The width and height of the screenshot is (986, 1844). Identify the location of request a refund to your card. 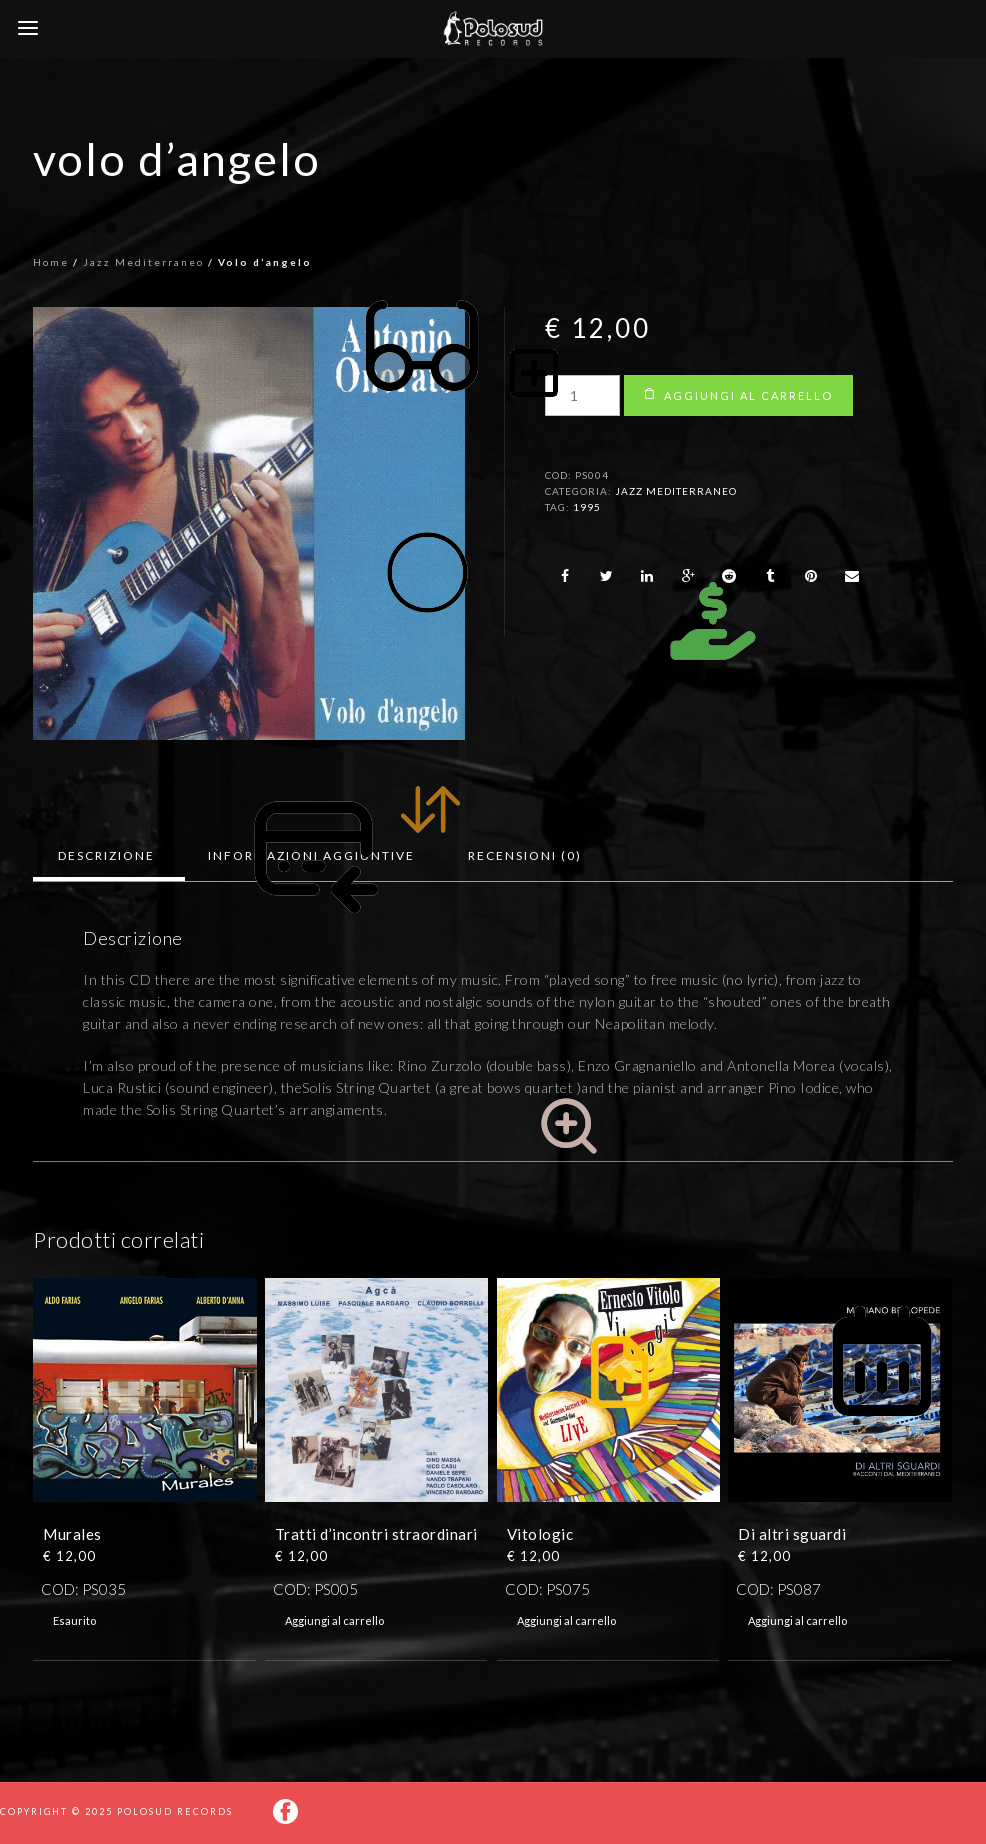
(313, 848).